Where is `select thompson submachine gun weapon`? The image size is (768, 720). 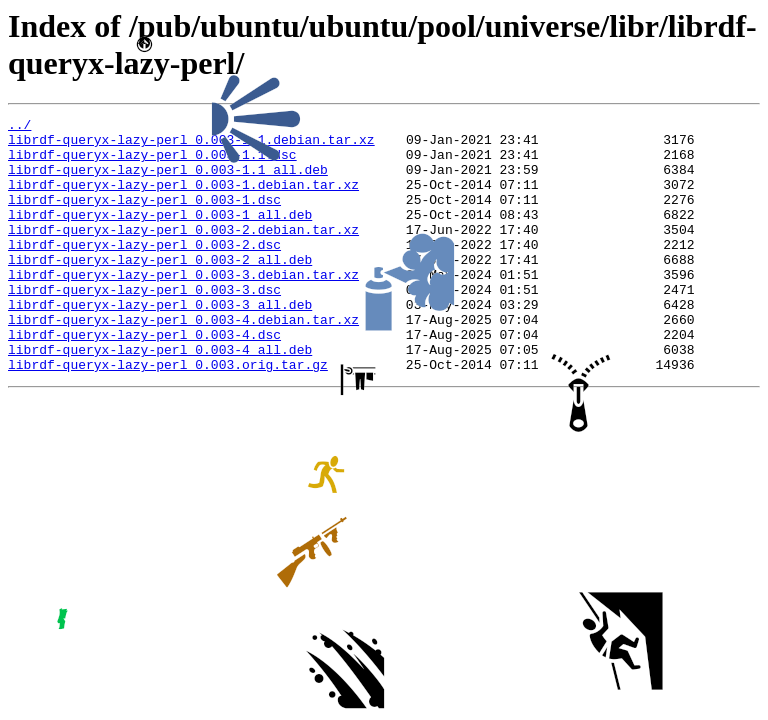 select thompson submachine gun weapon is located at coordinates (312, 552).